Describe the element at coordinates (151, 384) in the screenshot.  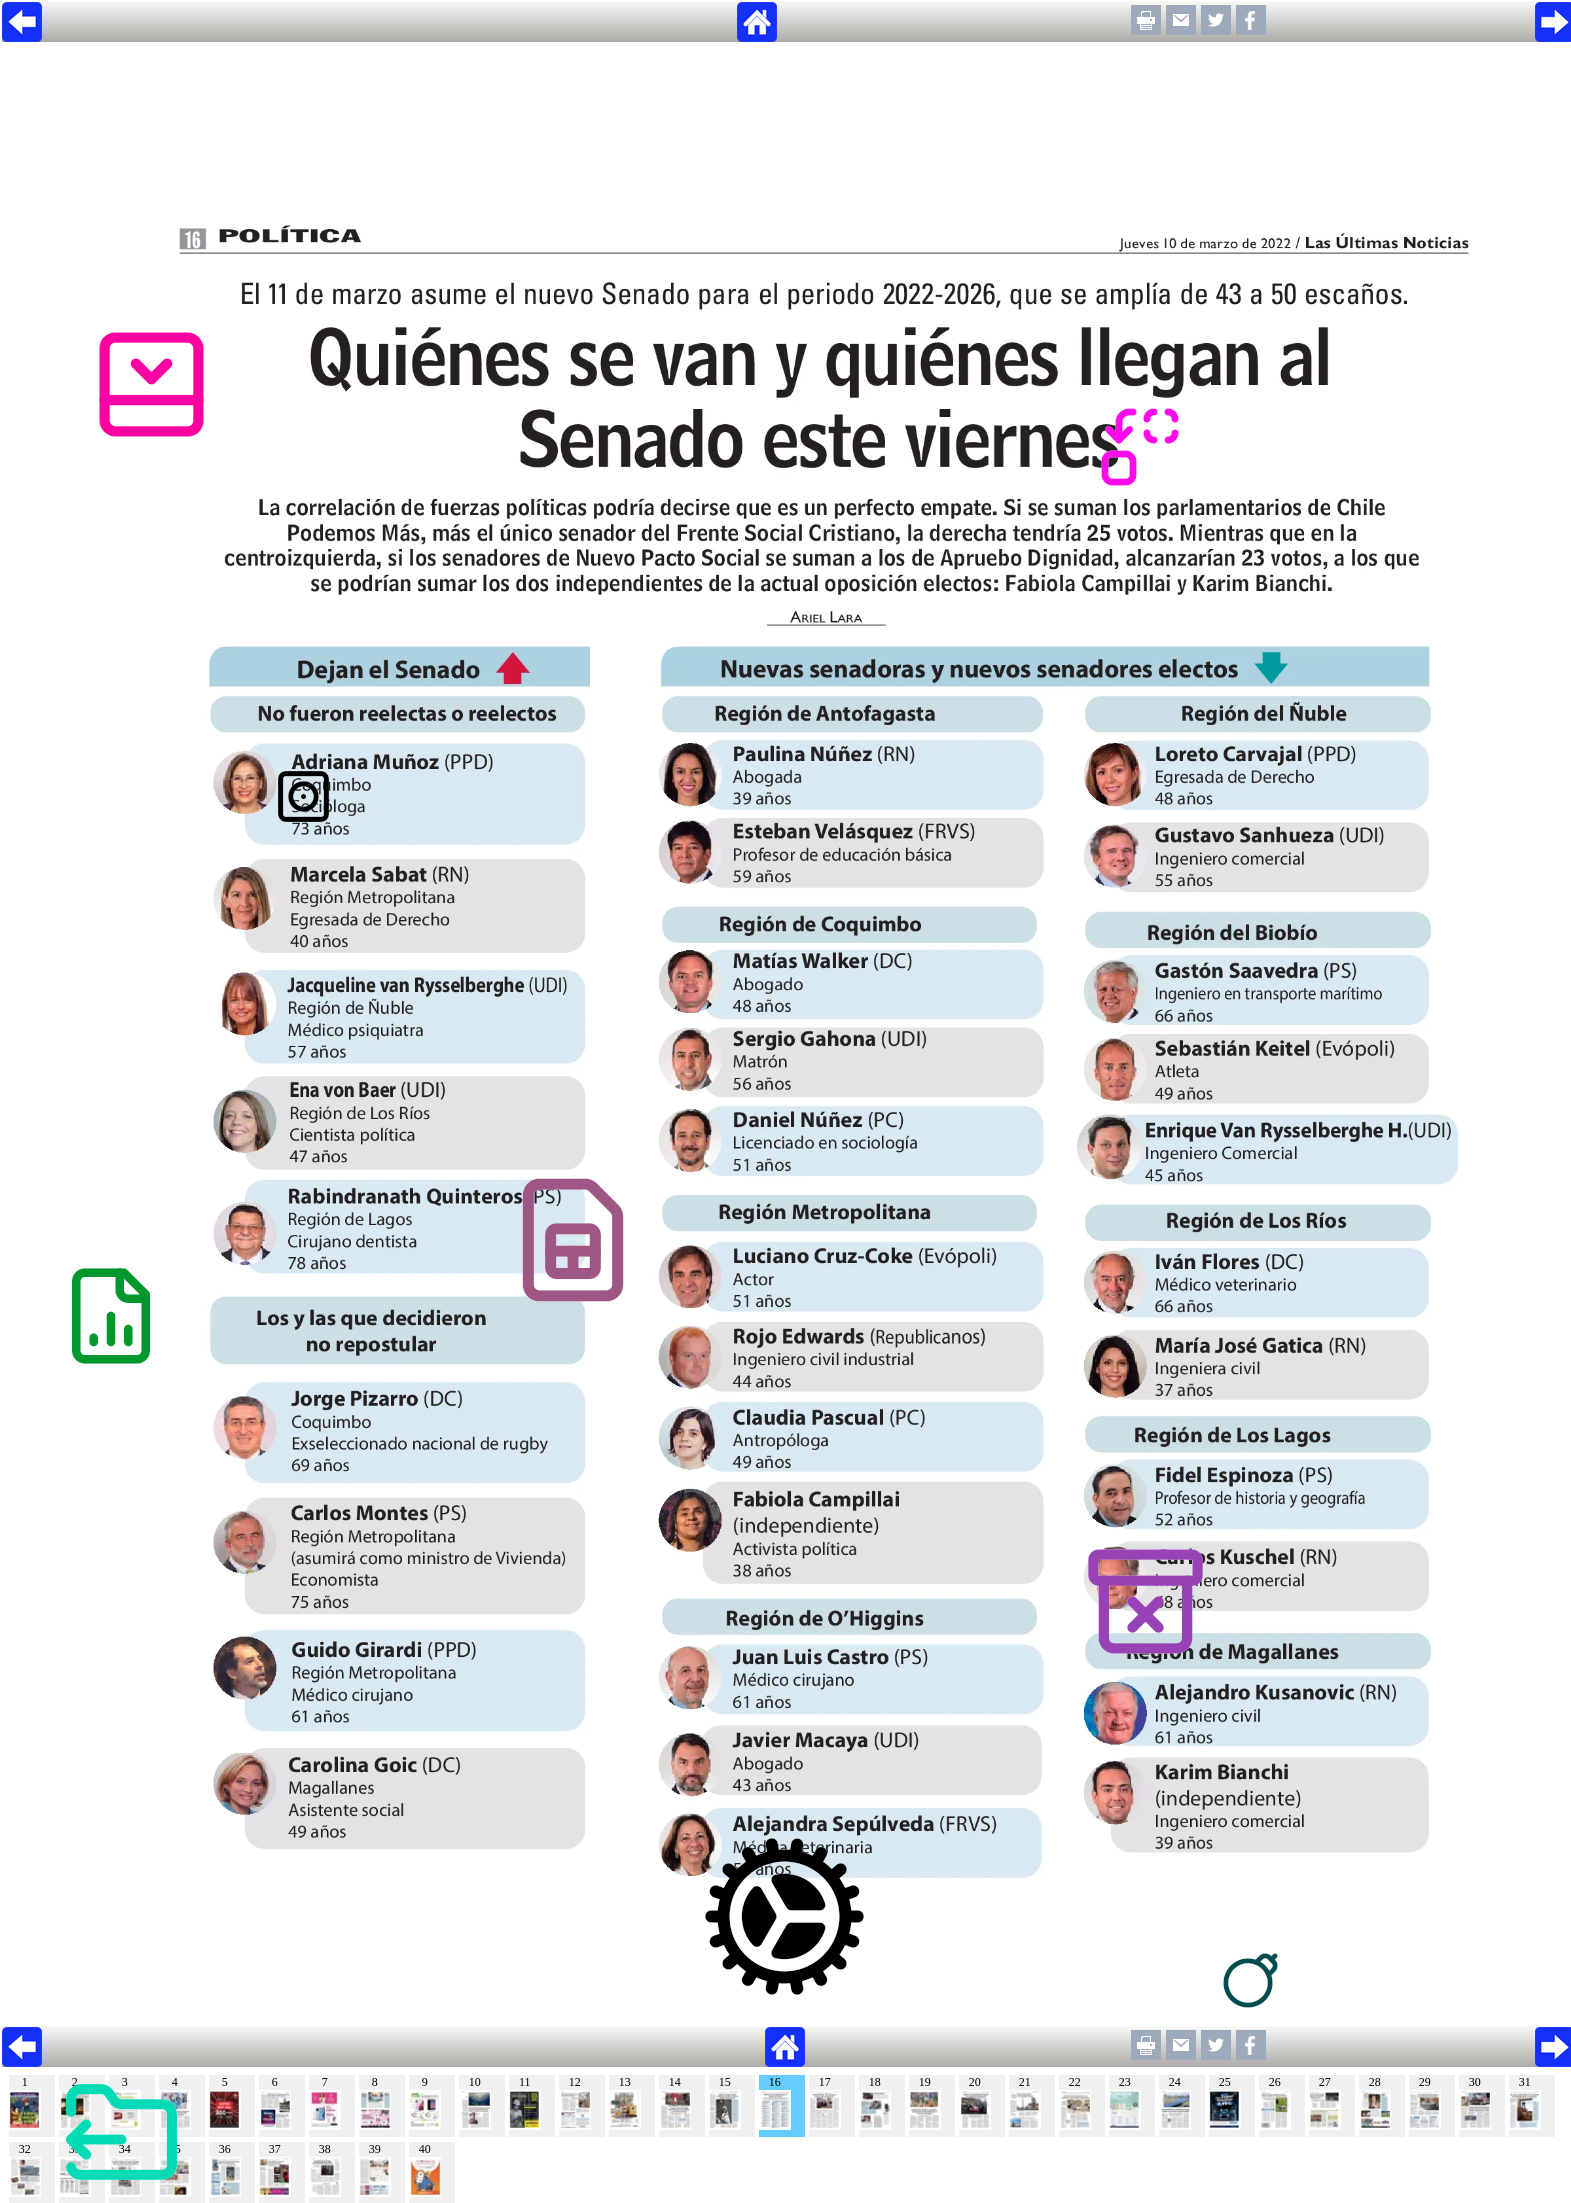
I see `collapse bottom panel` at that location.